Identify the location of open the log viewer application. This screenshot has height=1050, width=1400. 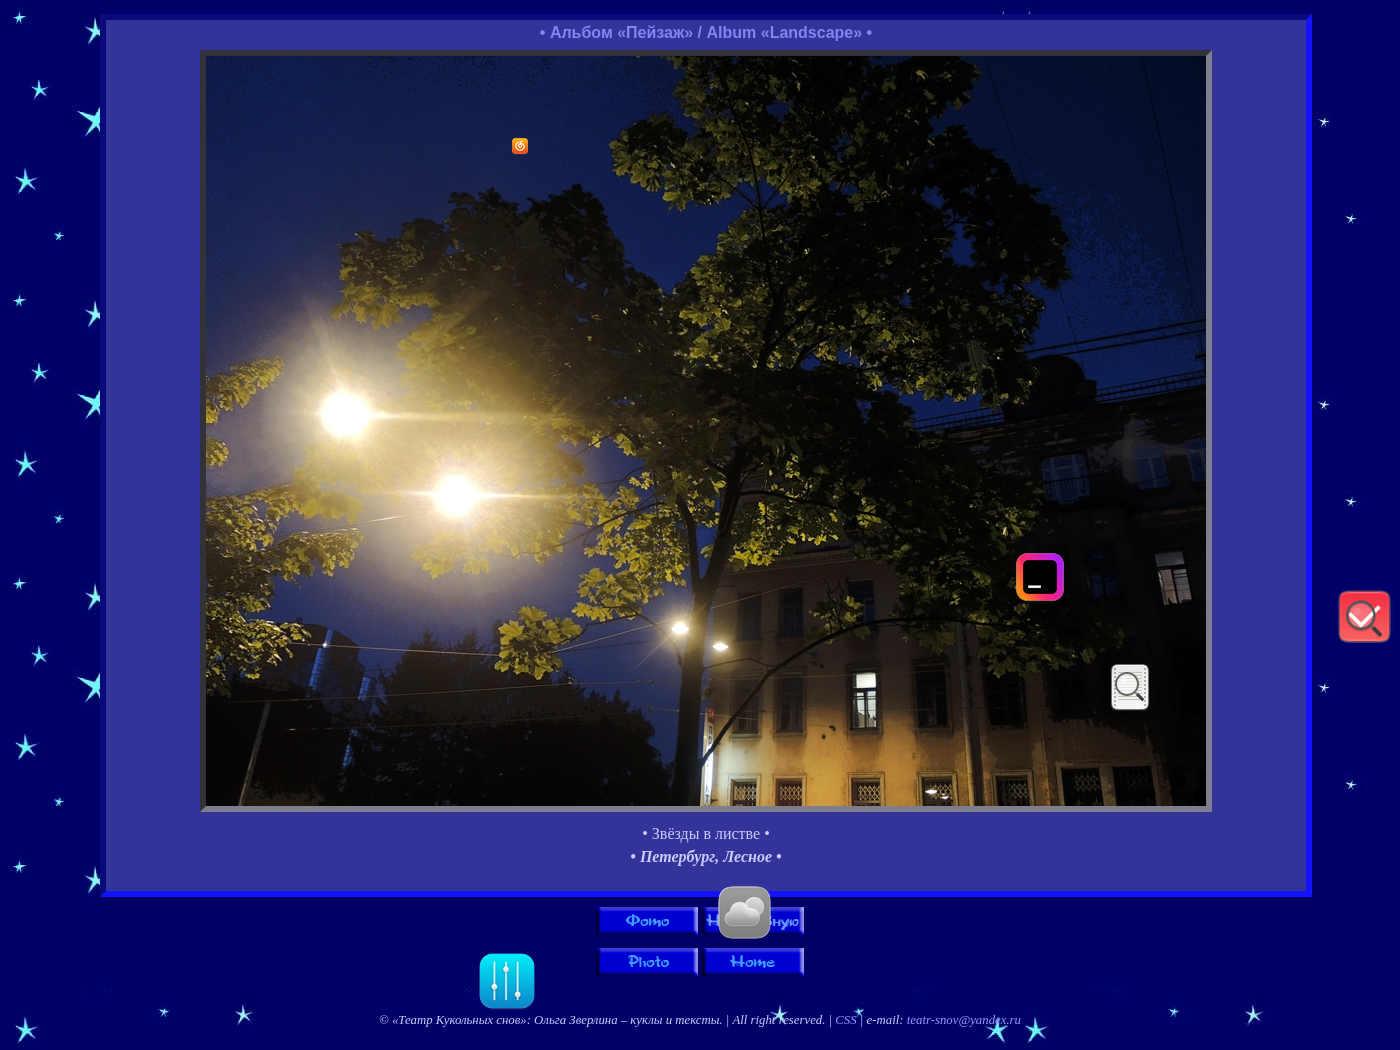
(1130, 687).